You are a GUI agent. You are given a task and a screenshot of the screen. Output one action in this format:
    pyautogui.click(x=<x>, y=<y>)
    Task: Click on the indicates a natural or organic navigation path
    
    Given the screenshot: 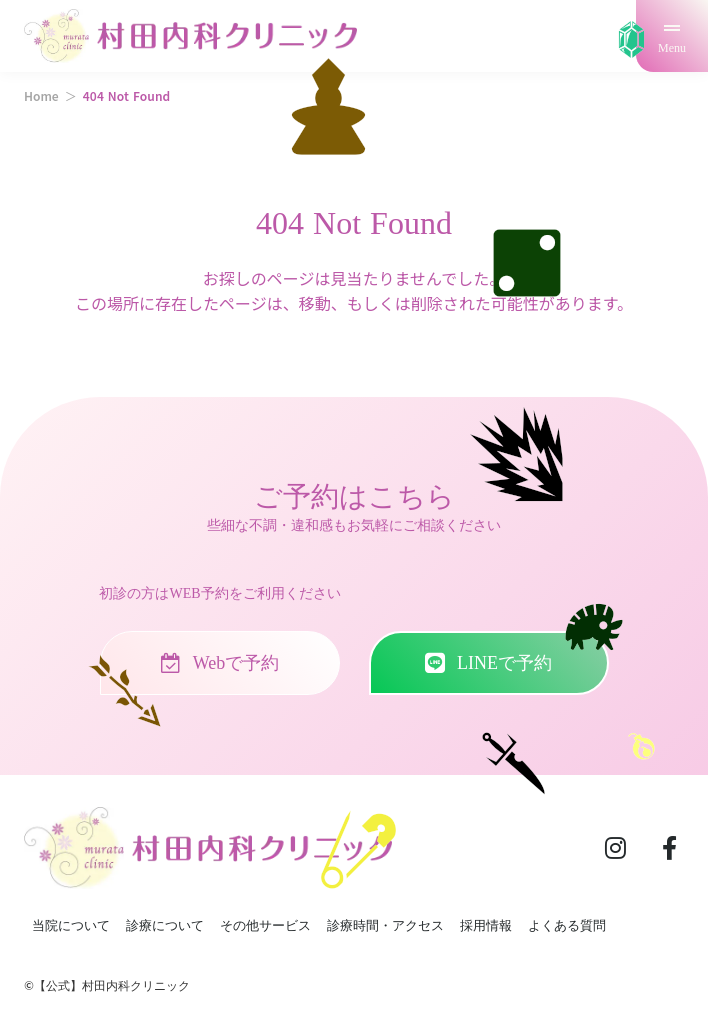 What is the action you would take?
    pyautogui.click(x=124, y=690)
    